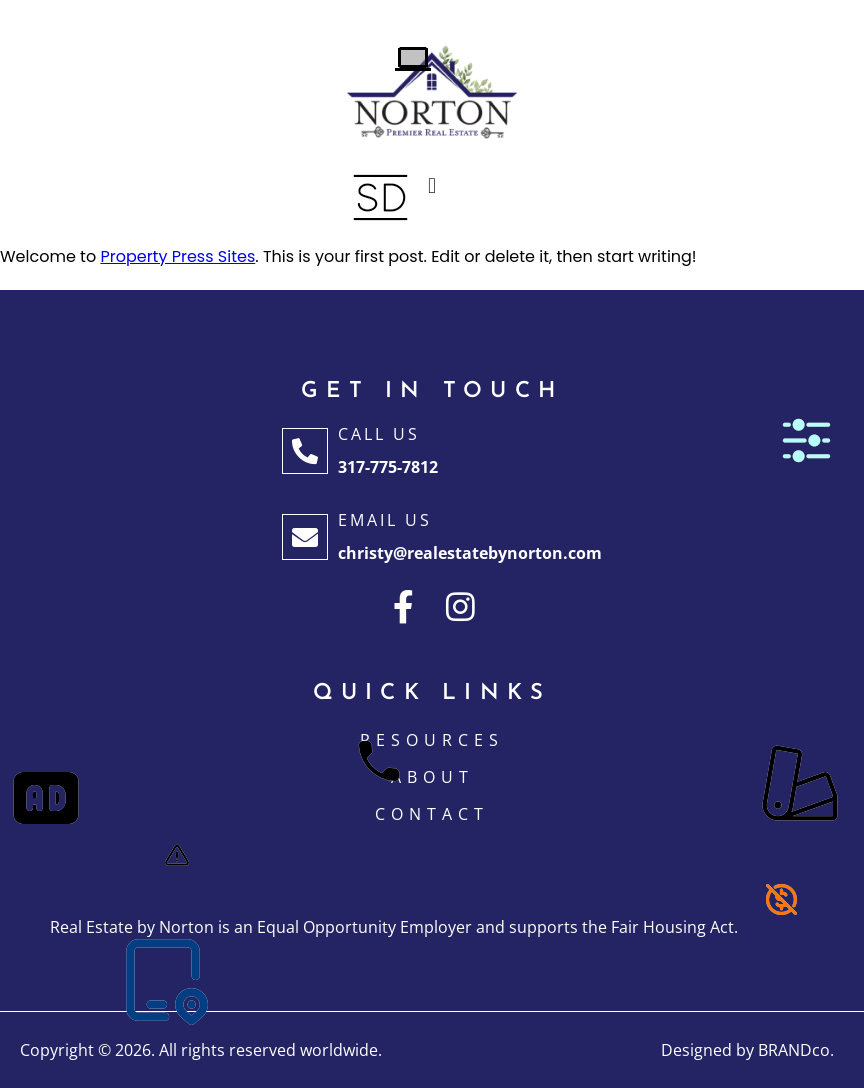  Describe the element at coordinates (797, 786) in the screenshot. I see `open color palette or swatches` at that location.